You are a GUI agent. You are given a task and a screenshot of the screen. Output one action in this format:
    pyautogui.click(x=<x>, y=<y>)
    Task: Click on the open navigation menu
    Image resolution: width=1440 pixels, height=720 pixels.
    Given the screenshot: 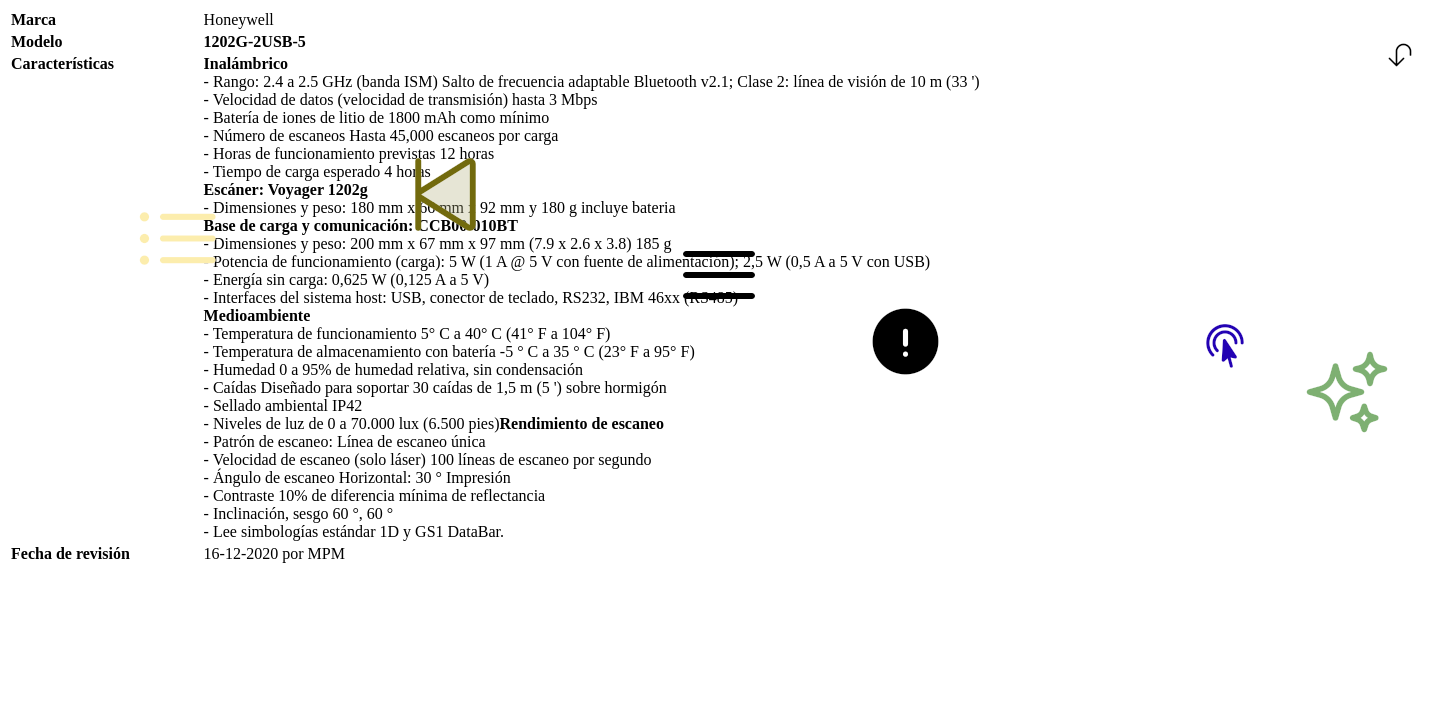 What is the action you would take?
    pyautogui.click(x=719, y=275)
    